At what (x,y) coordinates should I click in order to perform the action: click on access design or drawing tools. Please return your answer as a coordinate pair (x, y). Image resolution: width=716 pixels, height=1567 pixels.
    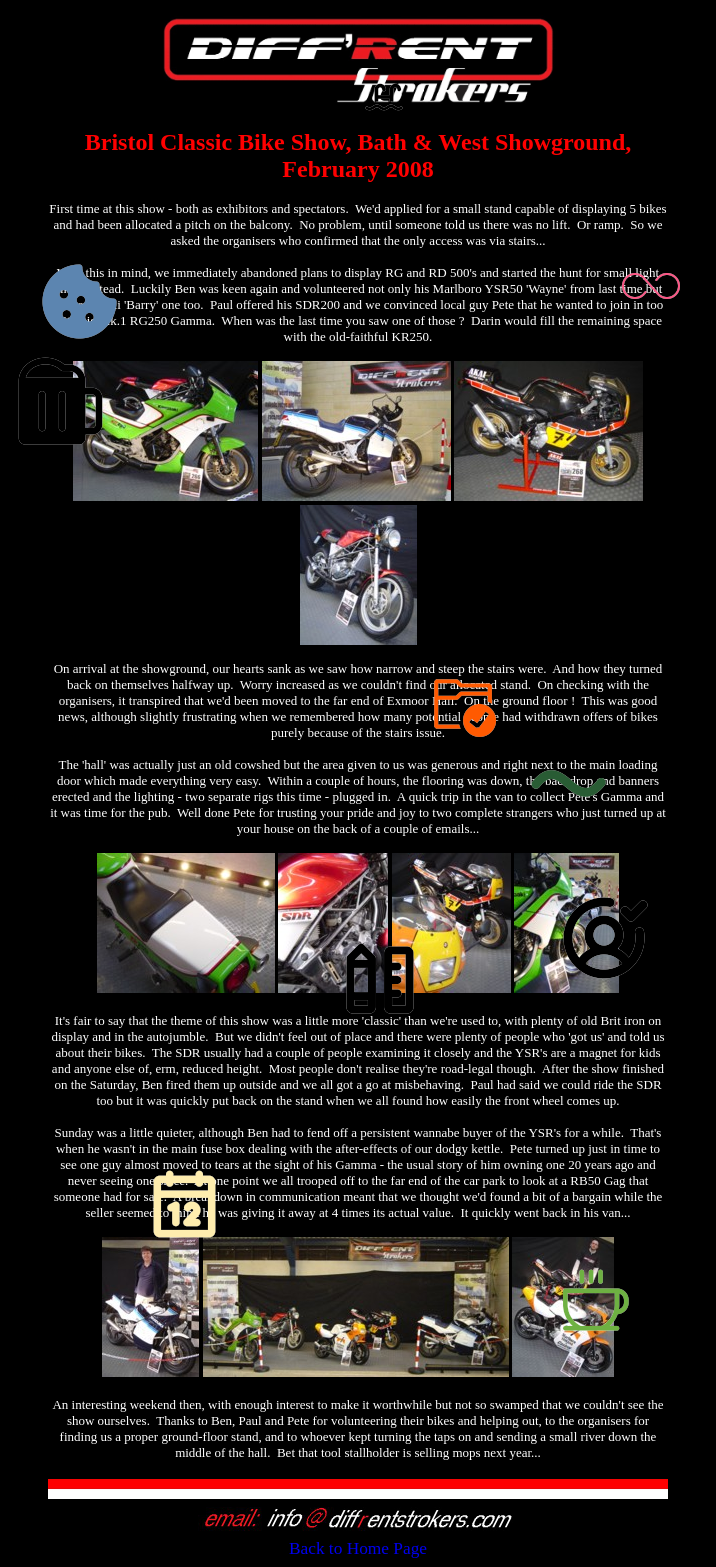
    Looking at the image, I should click on (380, 980).